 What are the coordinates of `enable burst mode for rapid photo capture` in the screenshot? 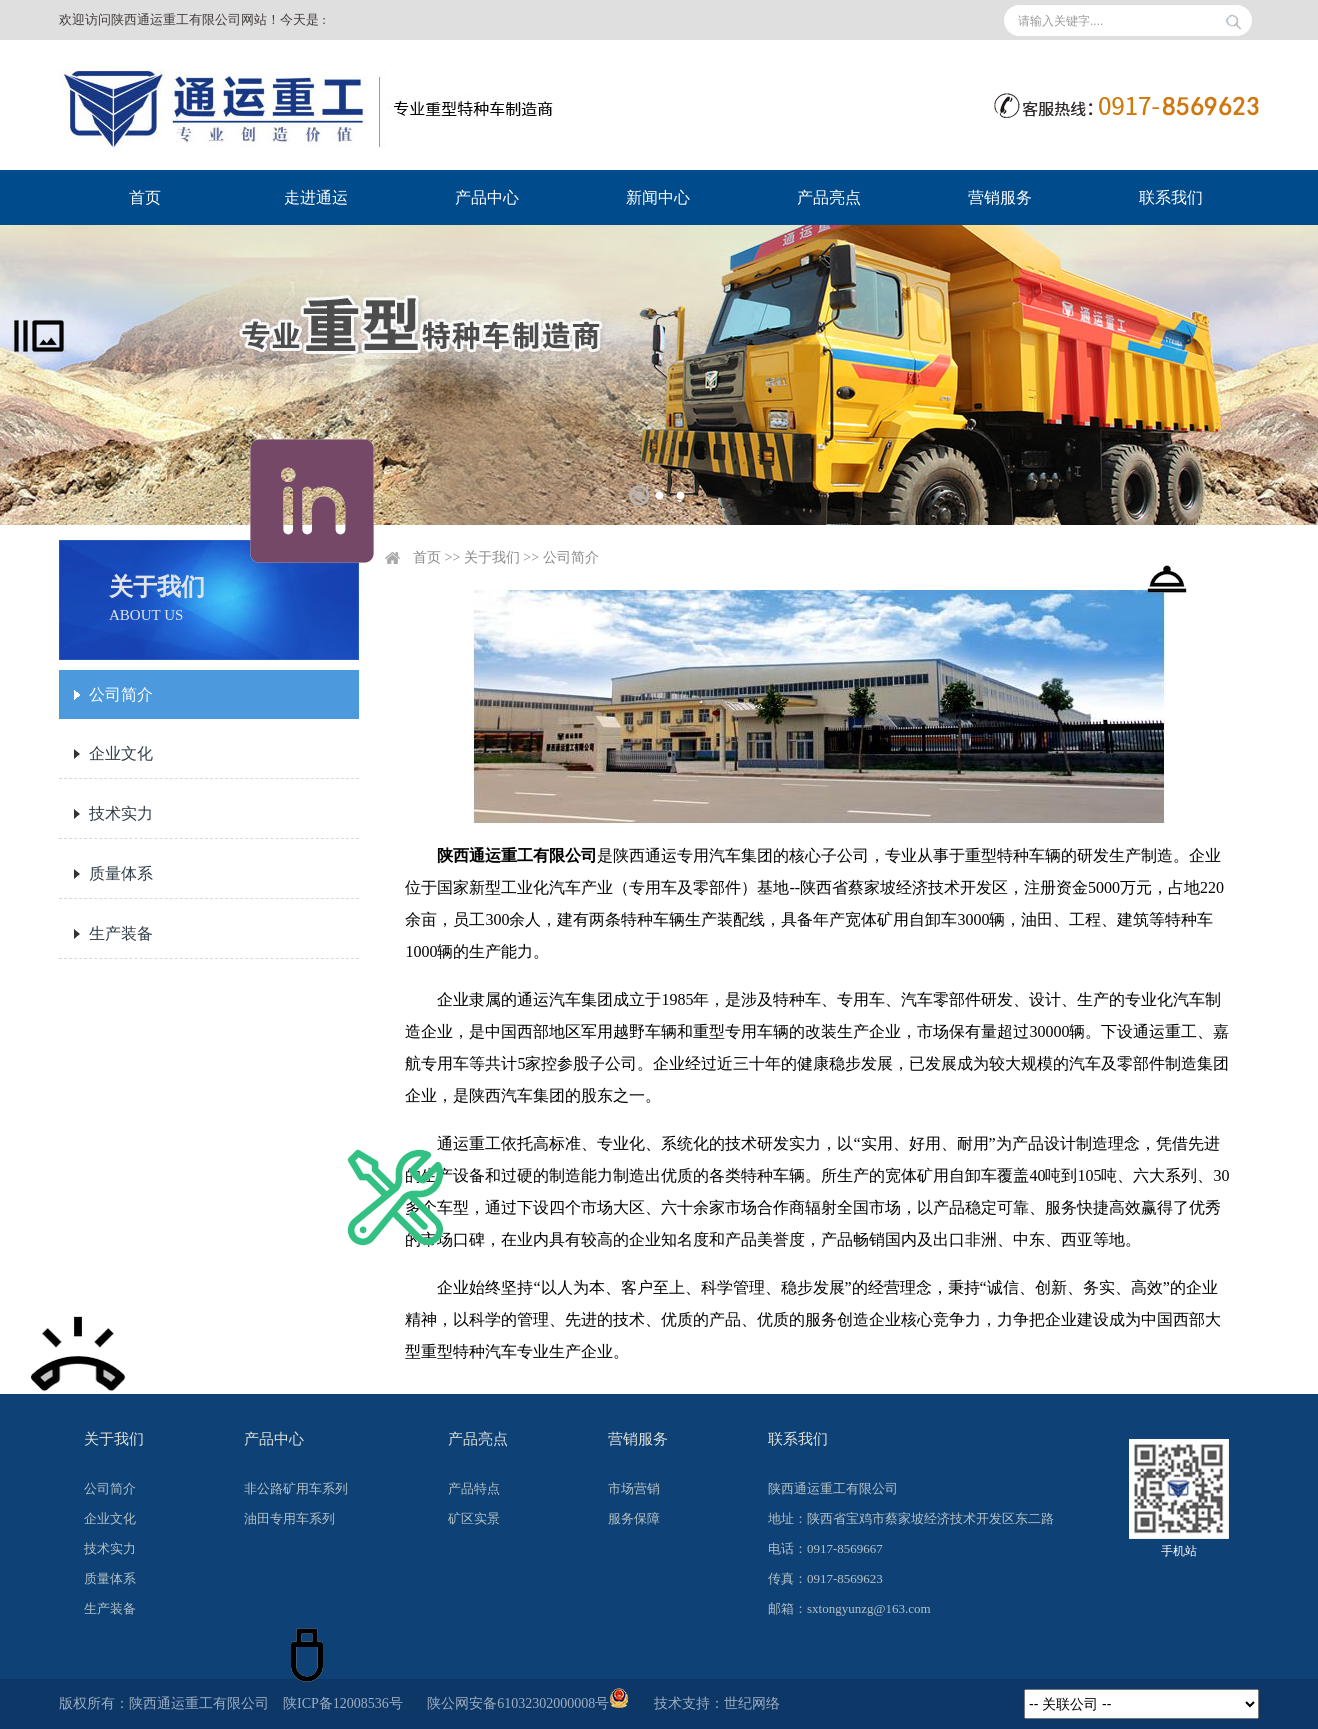 It's located at (39, 336).